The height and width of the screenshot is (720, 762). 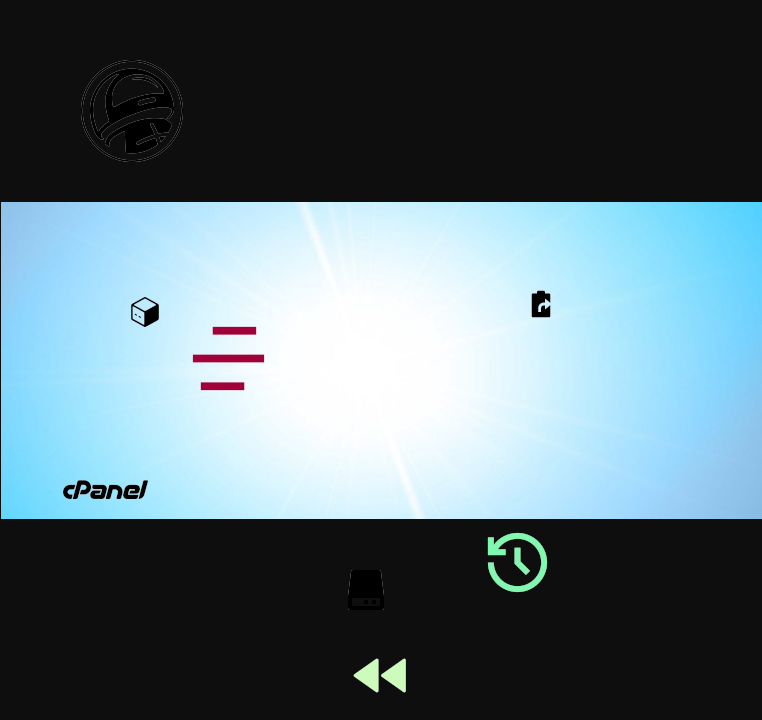 What do you see at coordinates (132, 111) in the screenshot?
I see `visit alternativeto website to find software alternatives` at bounding box center [132, 111].